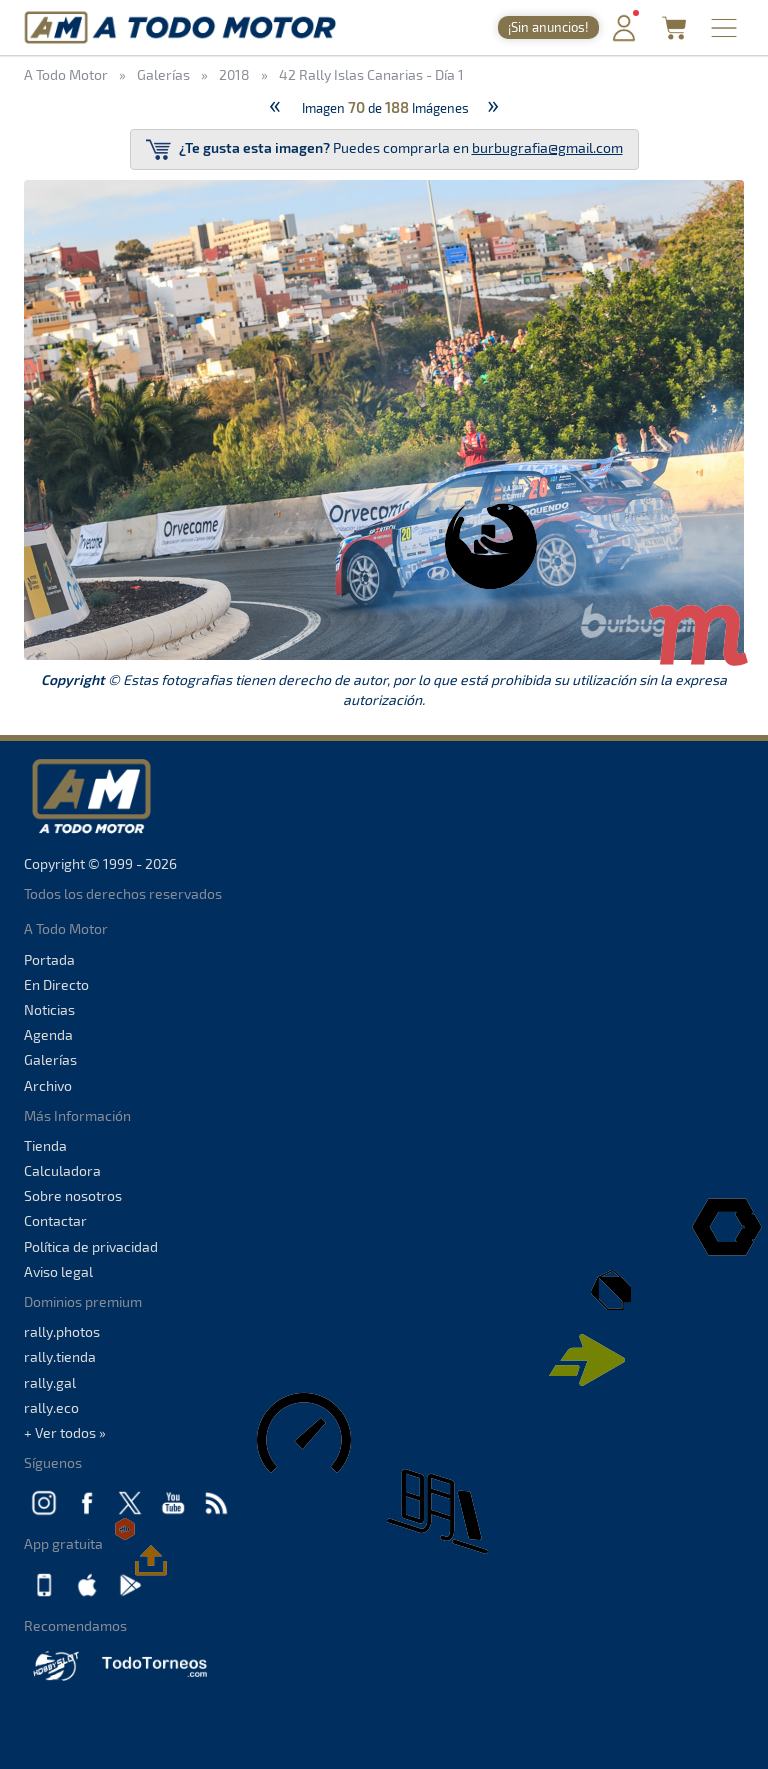 Image resolution: width=768 pixels, height=1769 pixels. I want to click on open the Speedtest app, so click(304, 1433).